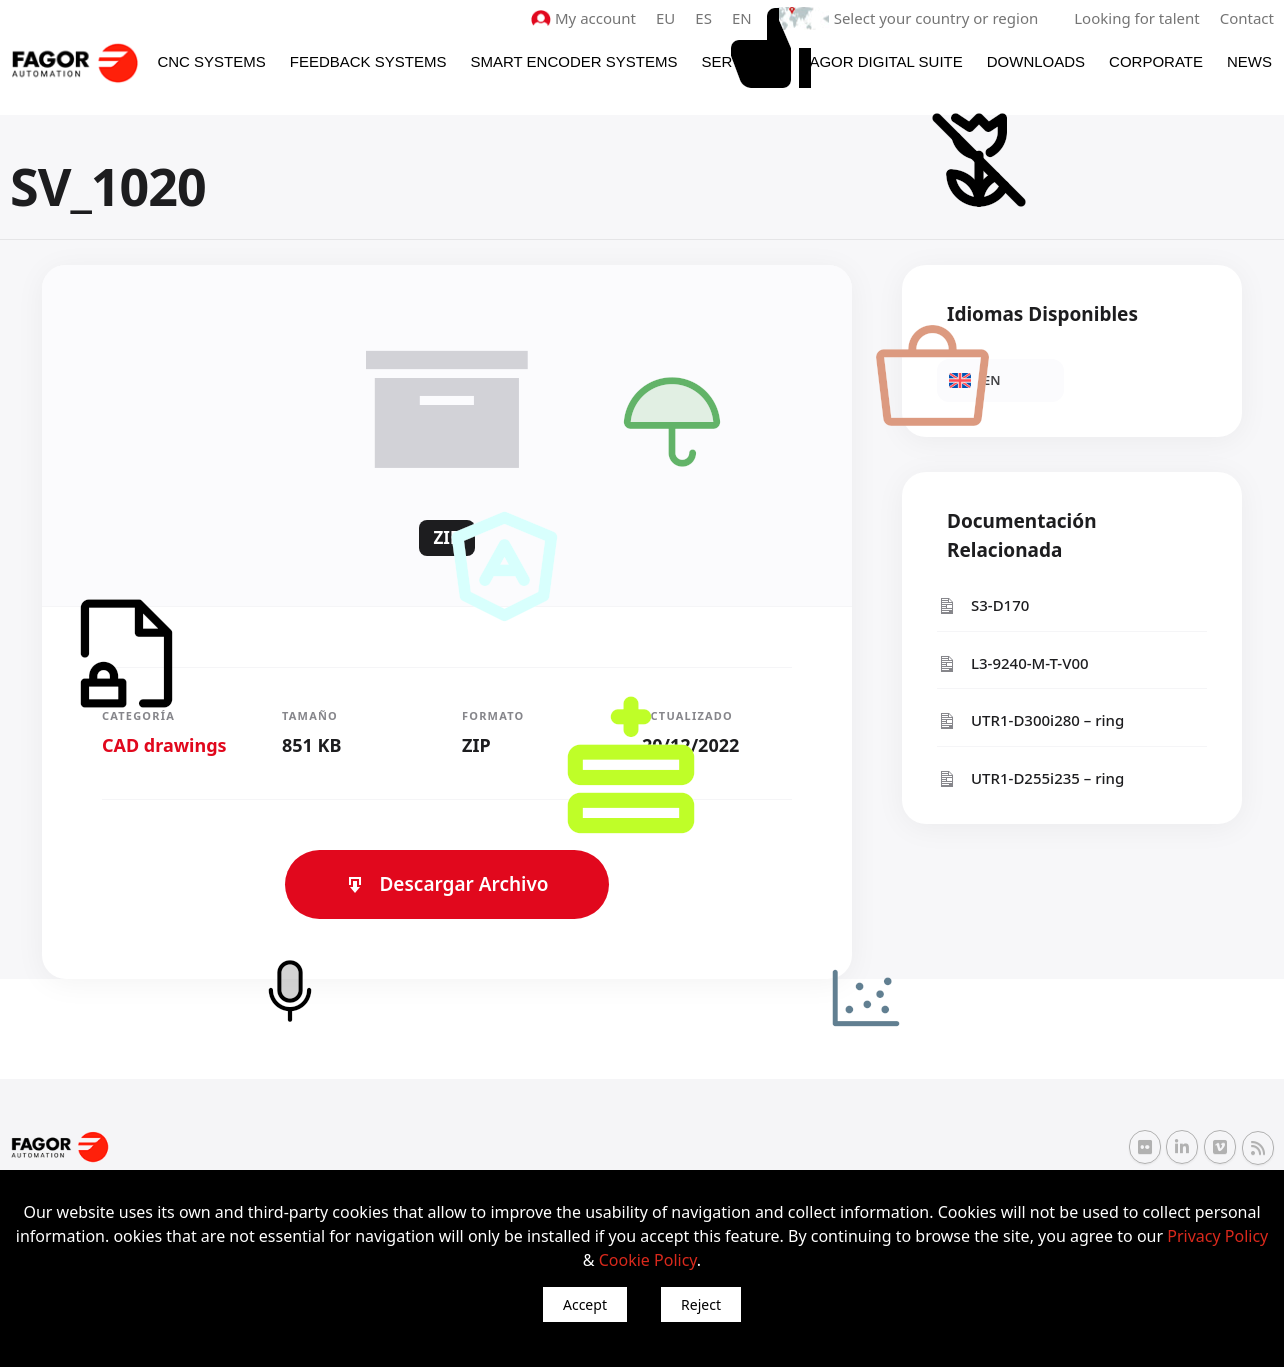 The height and width of the screenshot is (1367, 1284). What do you see at coordinates (771, 48) in the screenshot?
I see `like or approve this content` at bounding box center [771, 48].